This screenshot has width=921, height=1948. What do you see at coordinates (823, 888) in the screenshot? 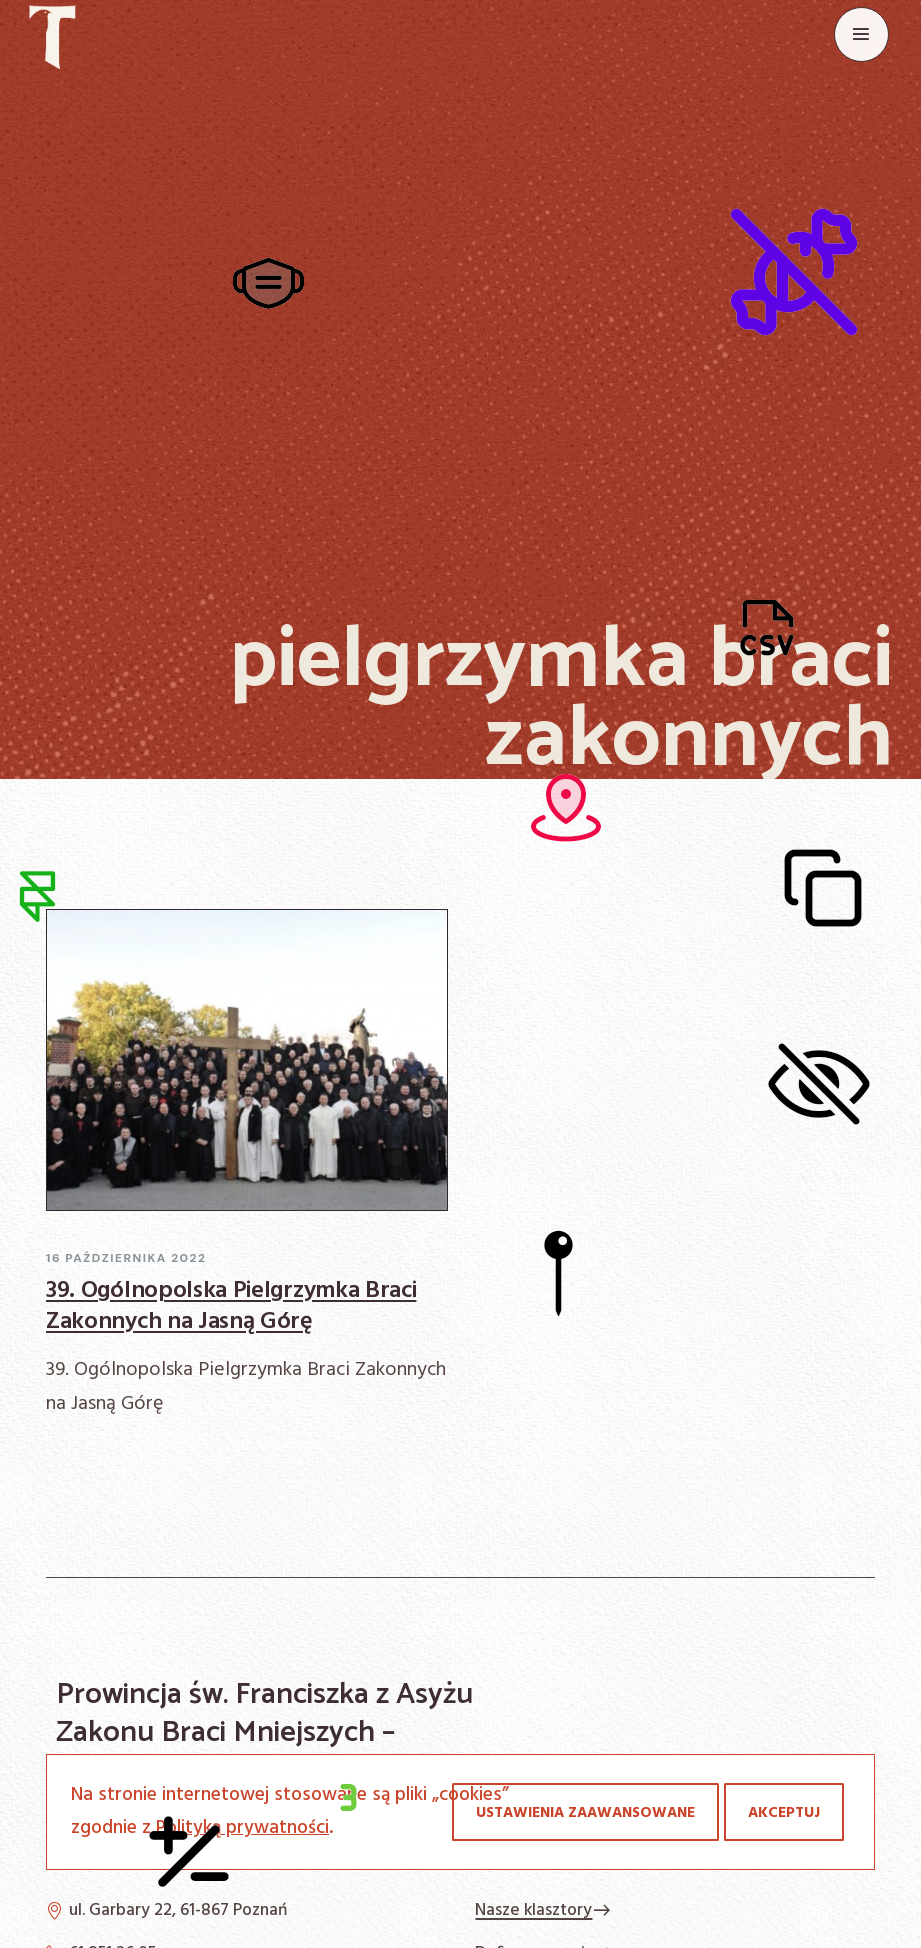
I see `copy to clipboard` at bounding box center [823, 888].